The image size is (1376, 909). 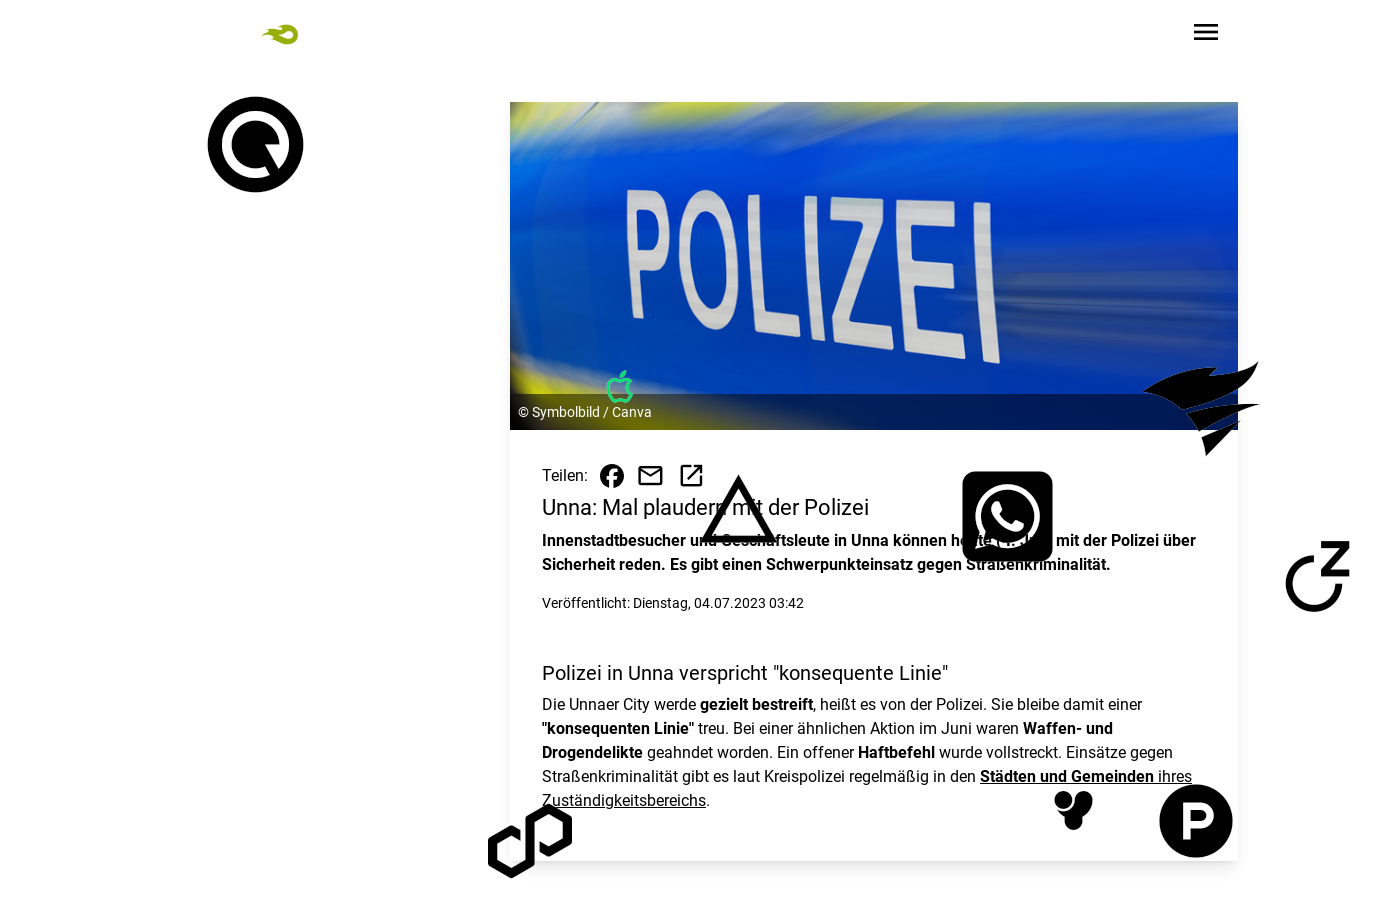 I want to click on open the YOLO anonymous messaging app, so click(x=1073, y=810).